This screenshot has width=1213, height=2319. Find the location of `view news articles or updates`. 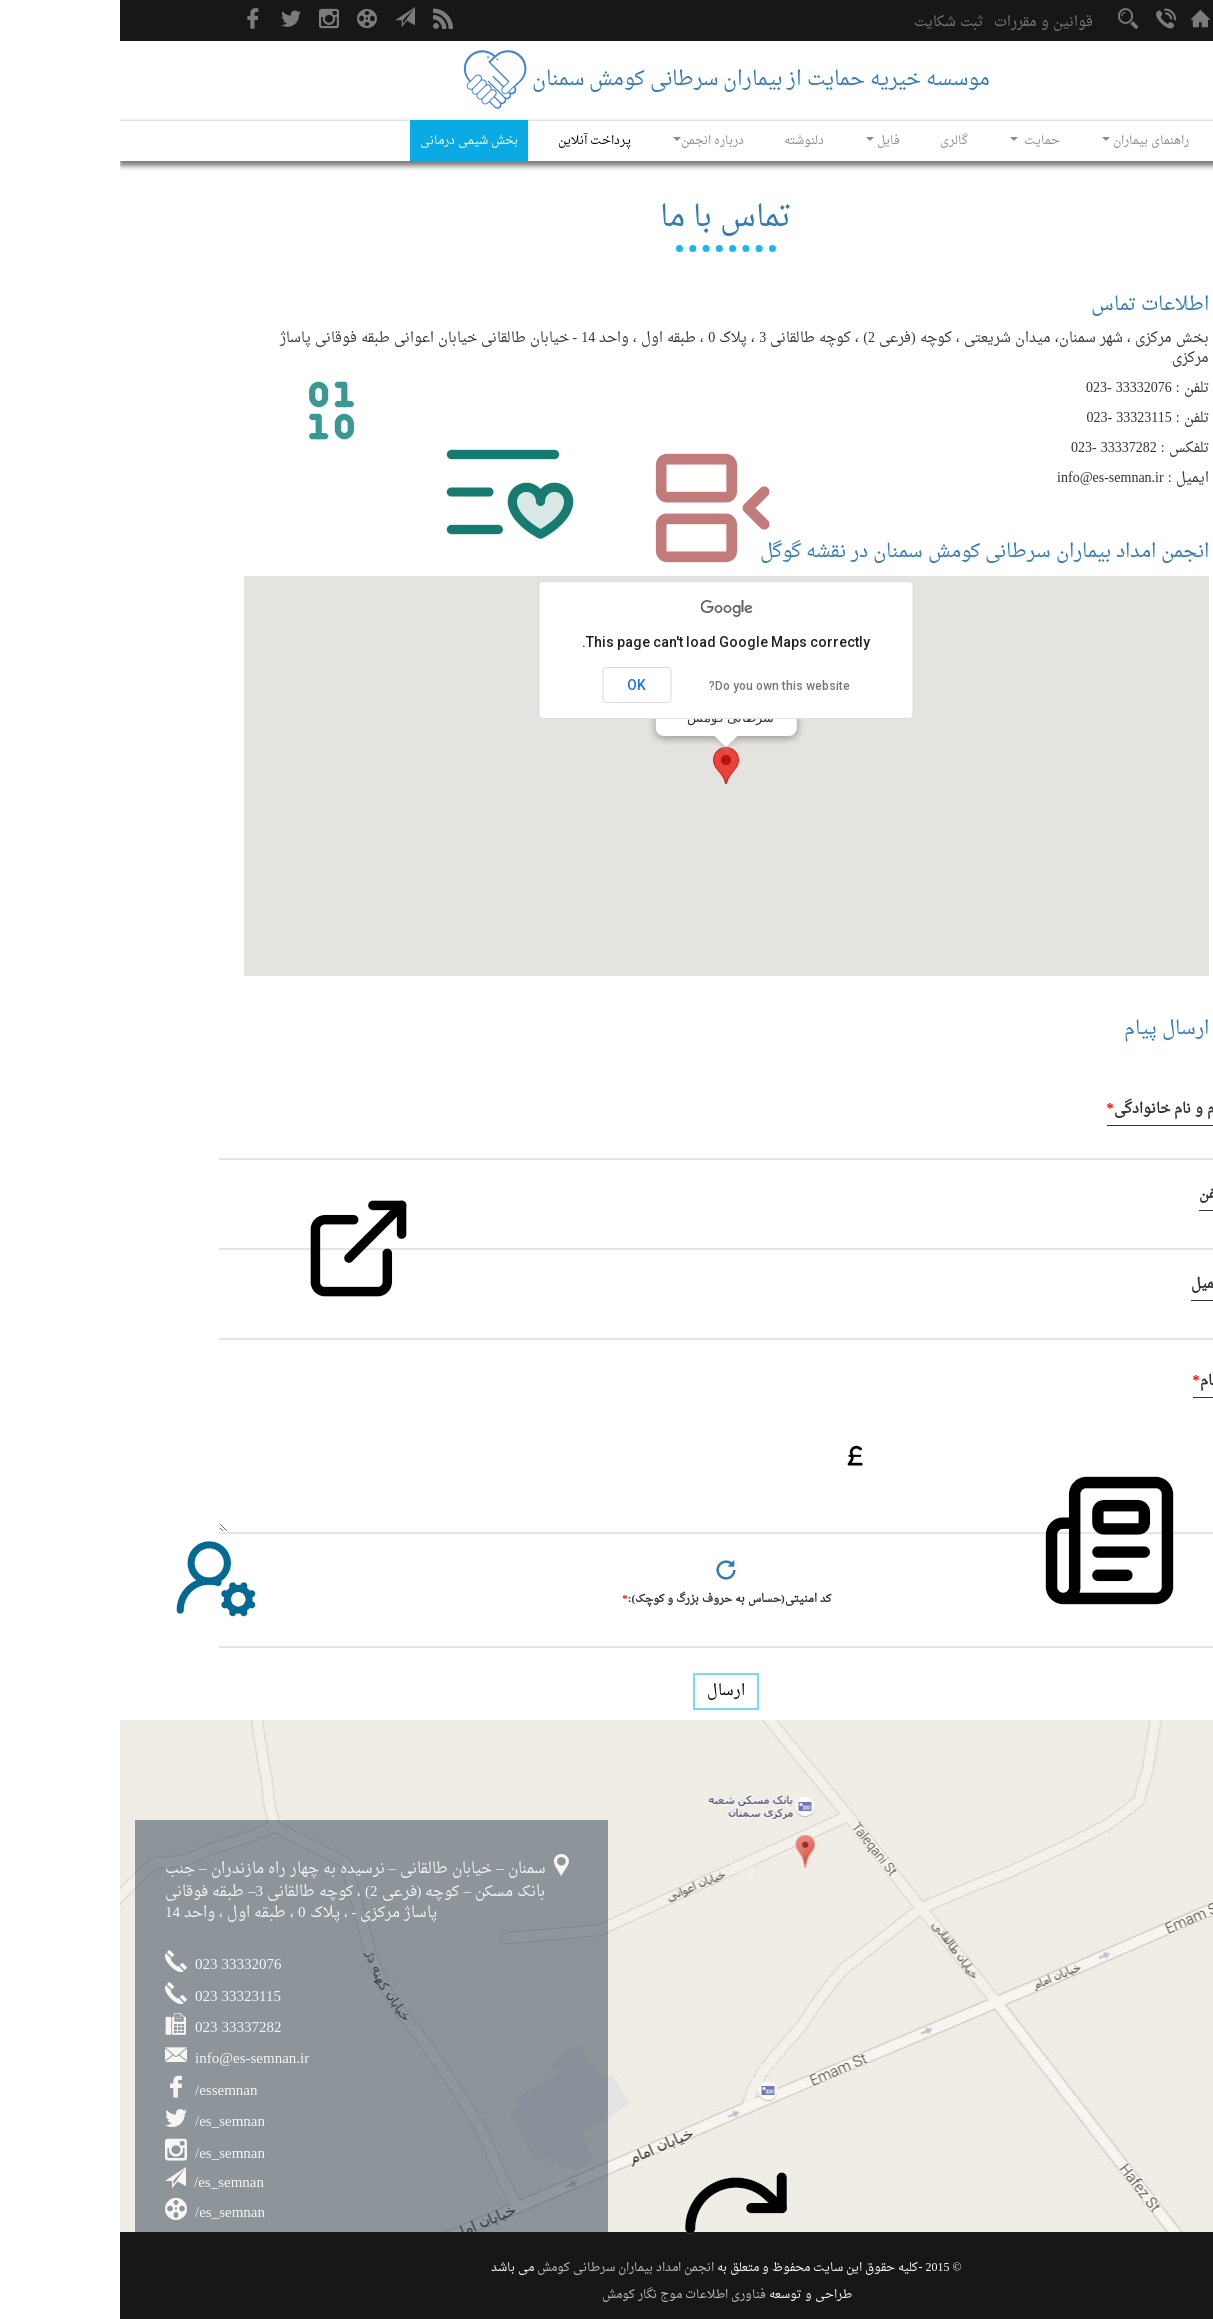

view news articles or updates is located at coordinates (1109, 1540).